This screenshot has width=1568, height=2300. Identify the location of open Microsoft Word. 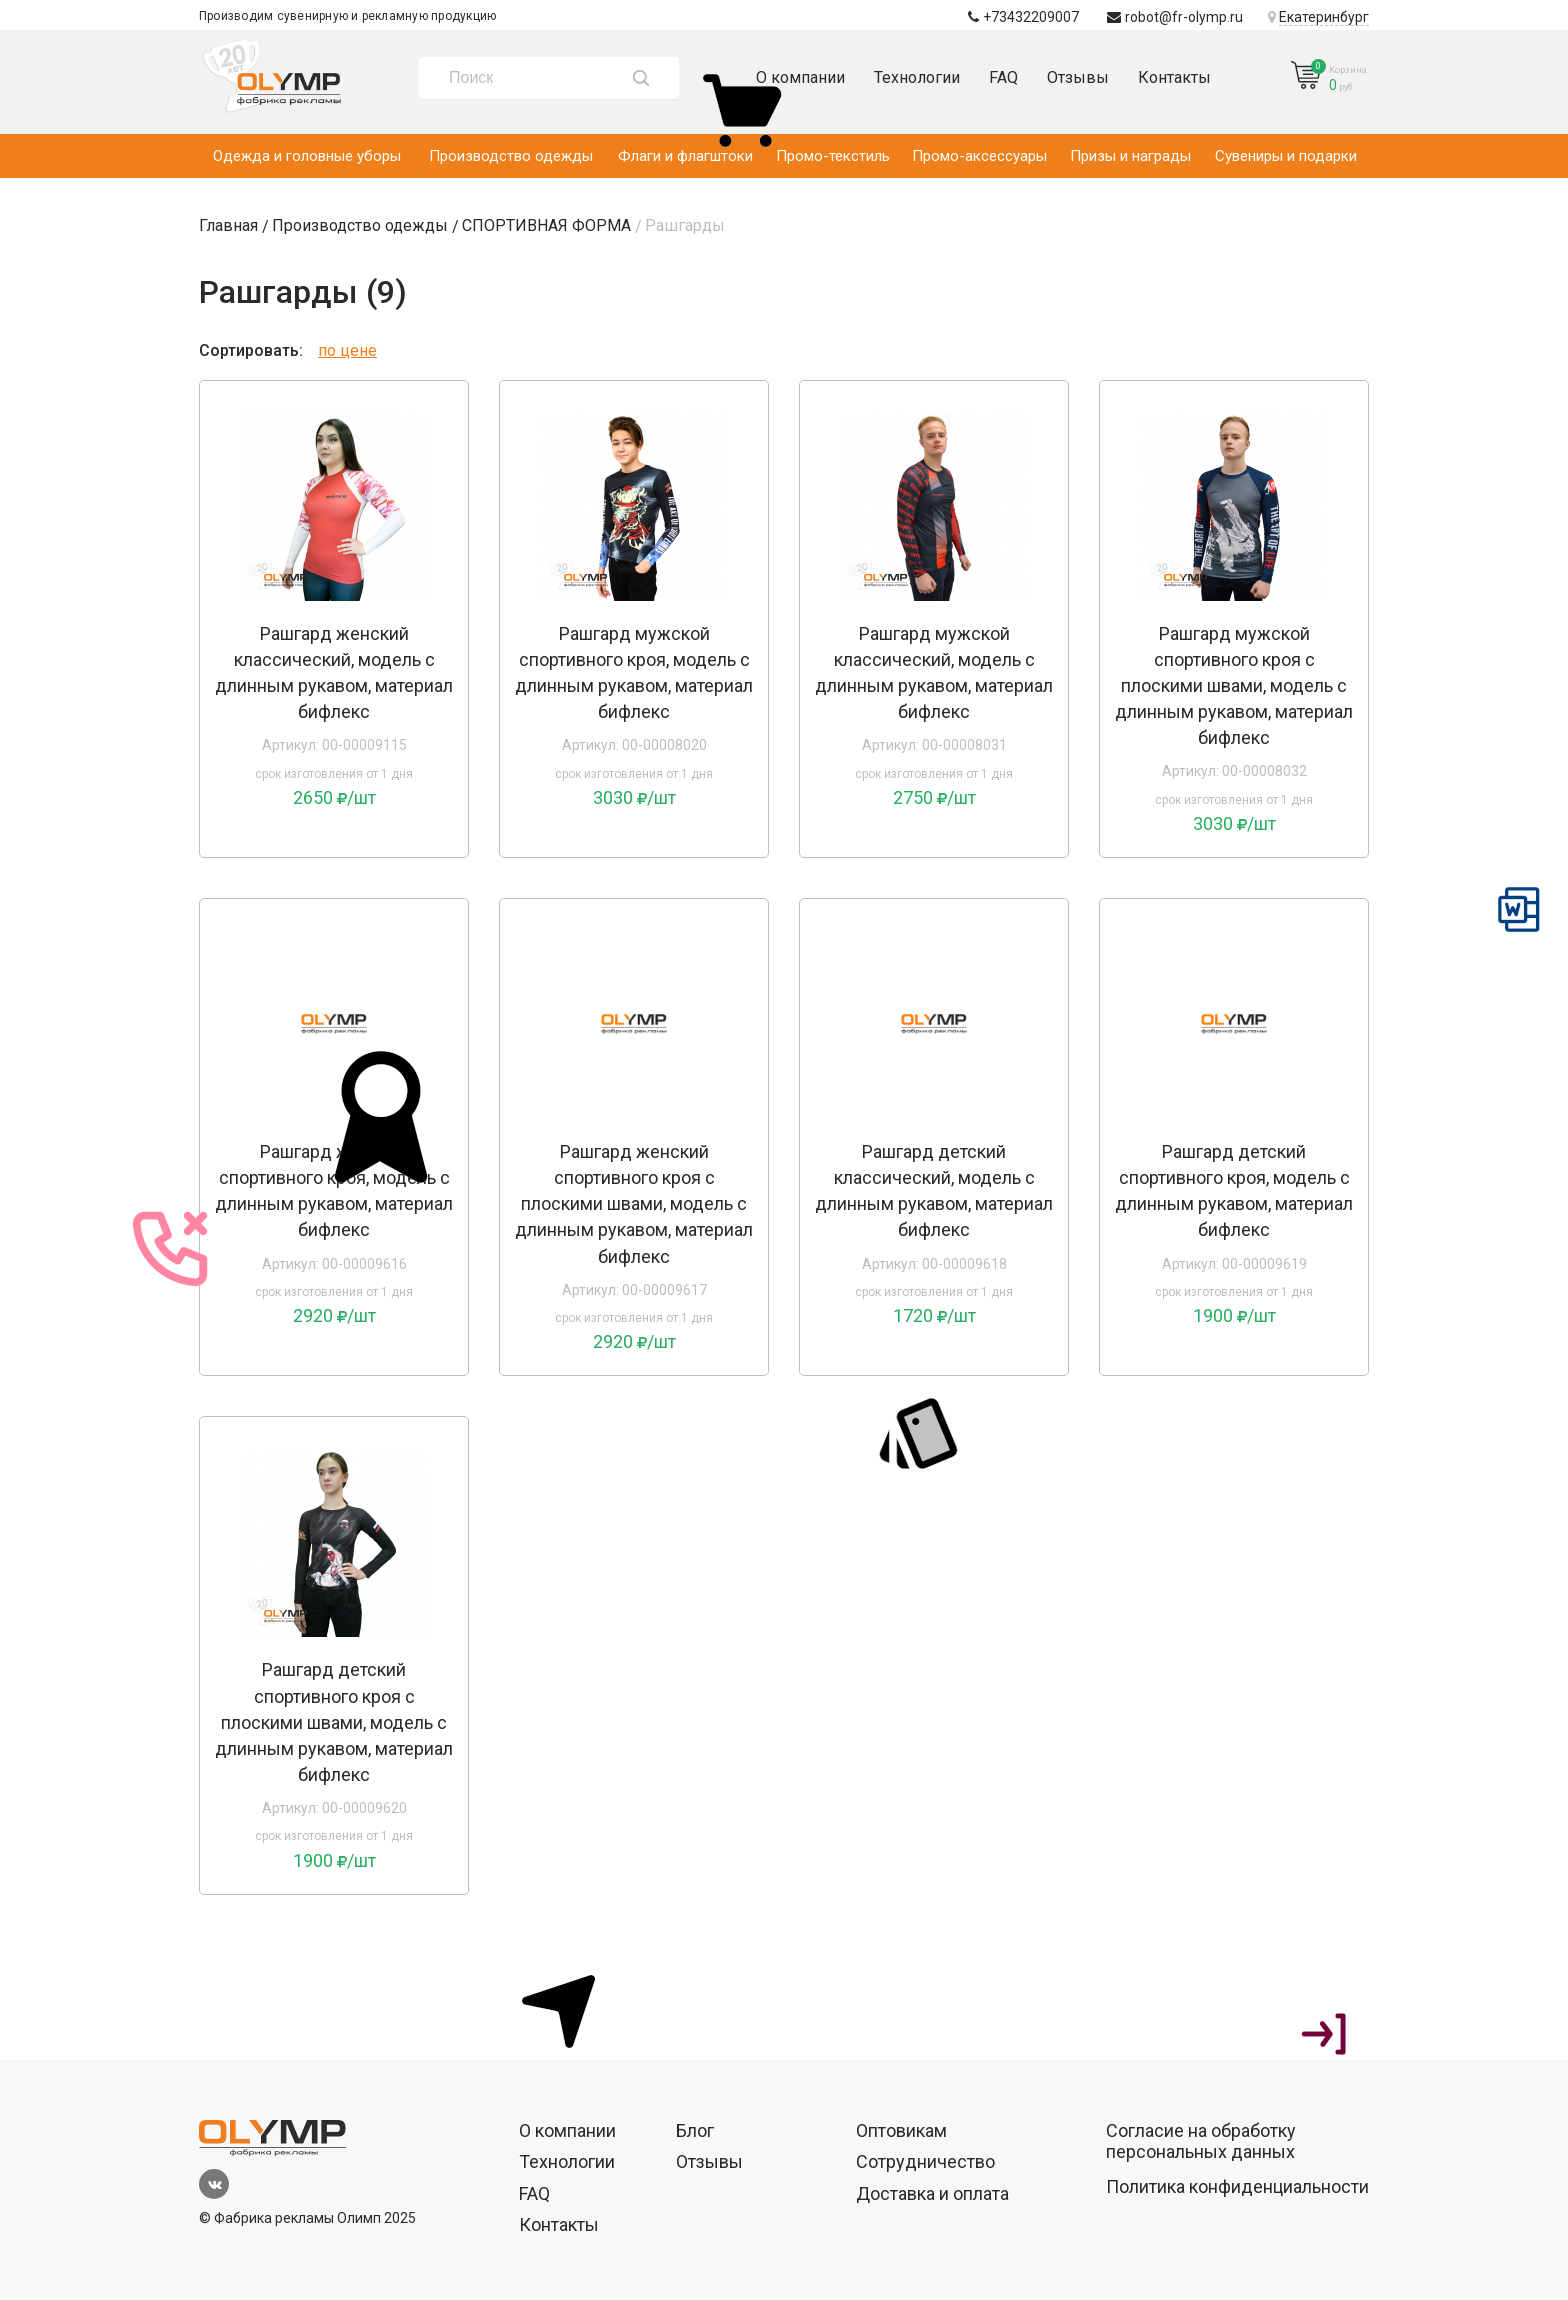
(1520, 909).